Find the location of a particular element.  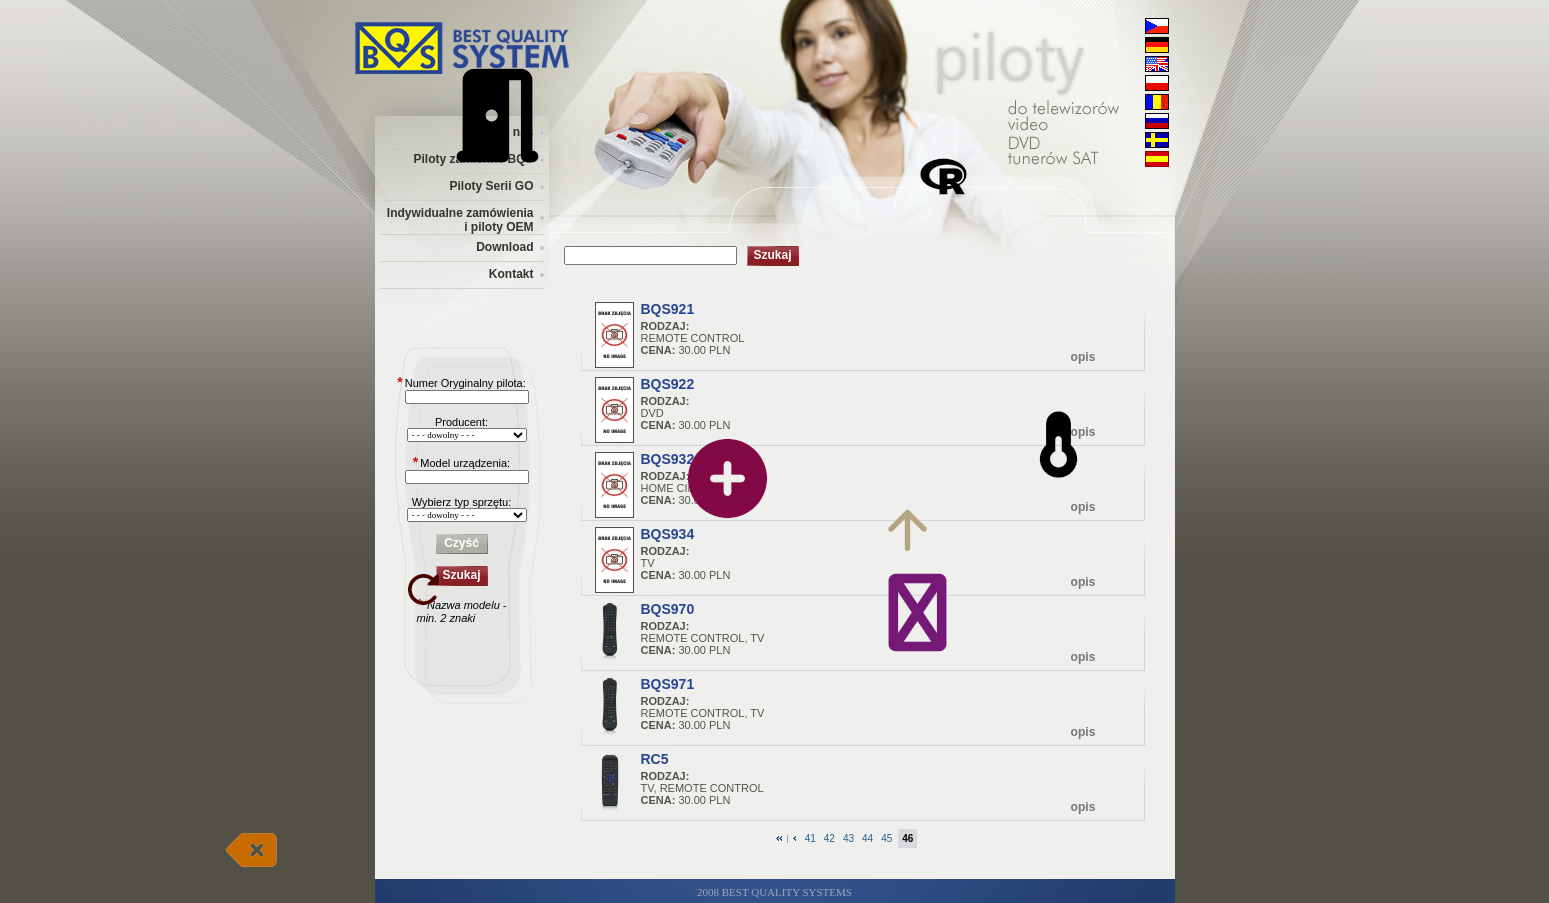

delete the last character or input is located at coordinates (254, 850).